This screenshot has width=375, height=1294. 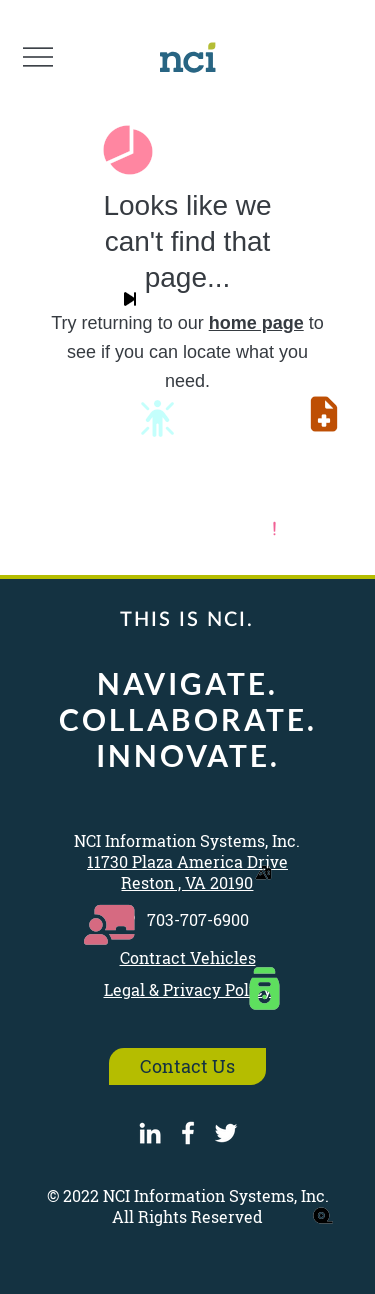 What do you see at coordinates (128, 150) in the screenshot?
I see `view analytics or statistics breakdown` at bounding box center [128, 150].